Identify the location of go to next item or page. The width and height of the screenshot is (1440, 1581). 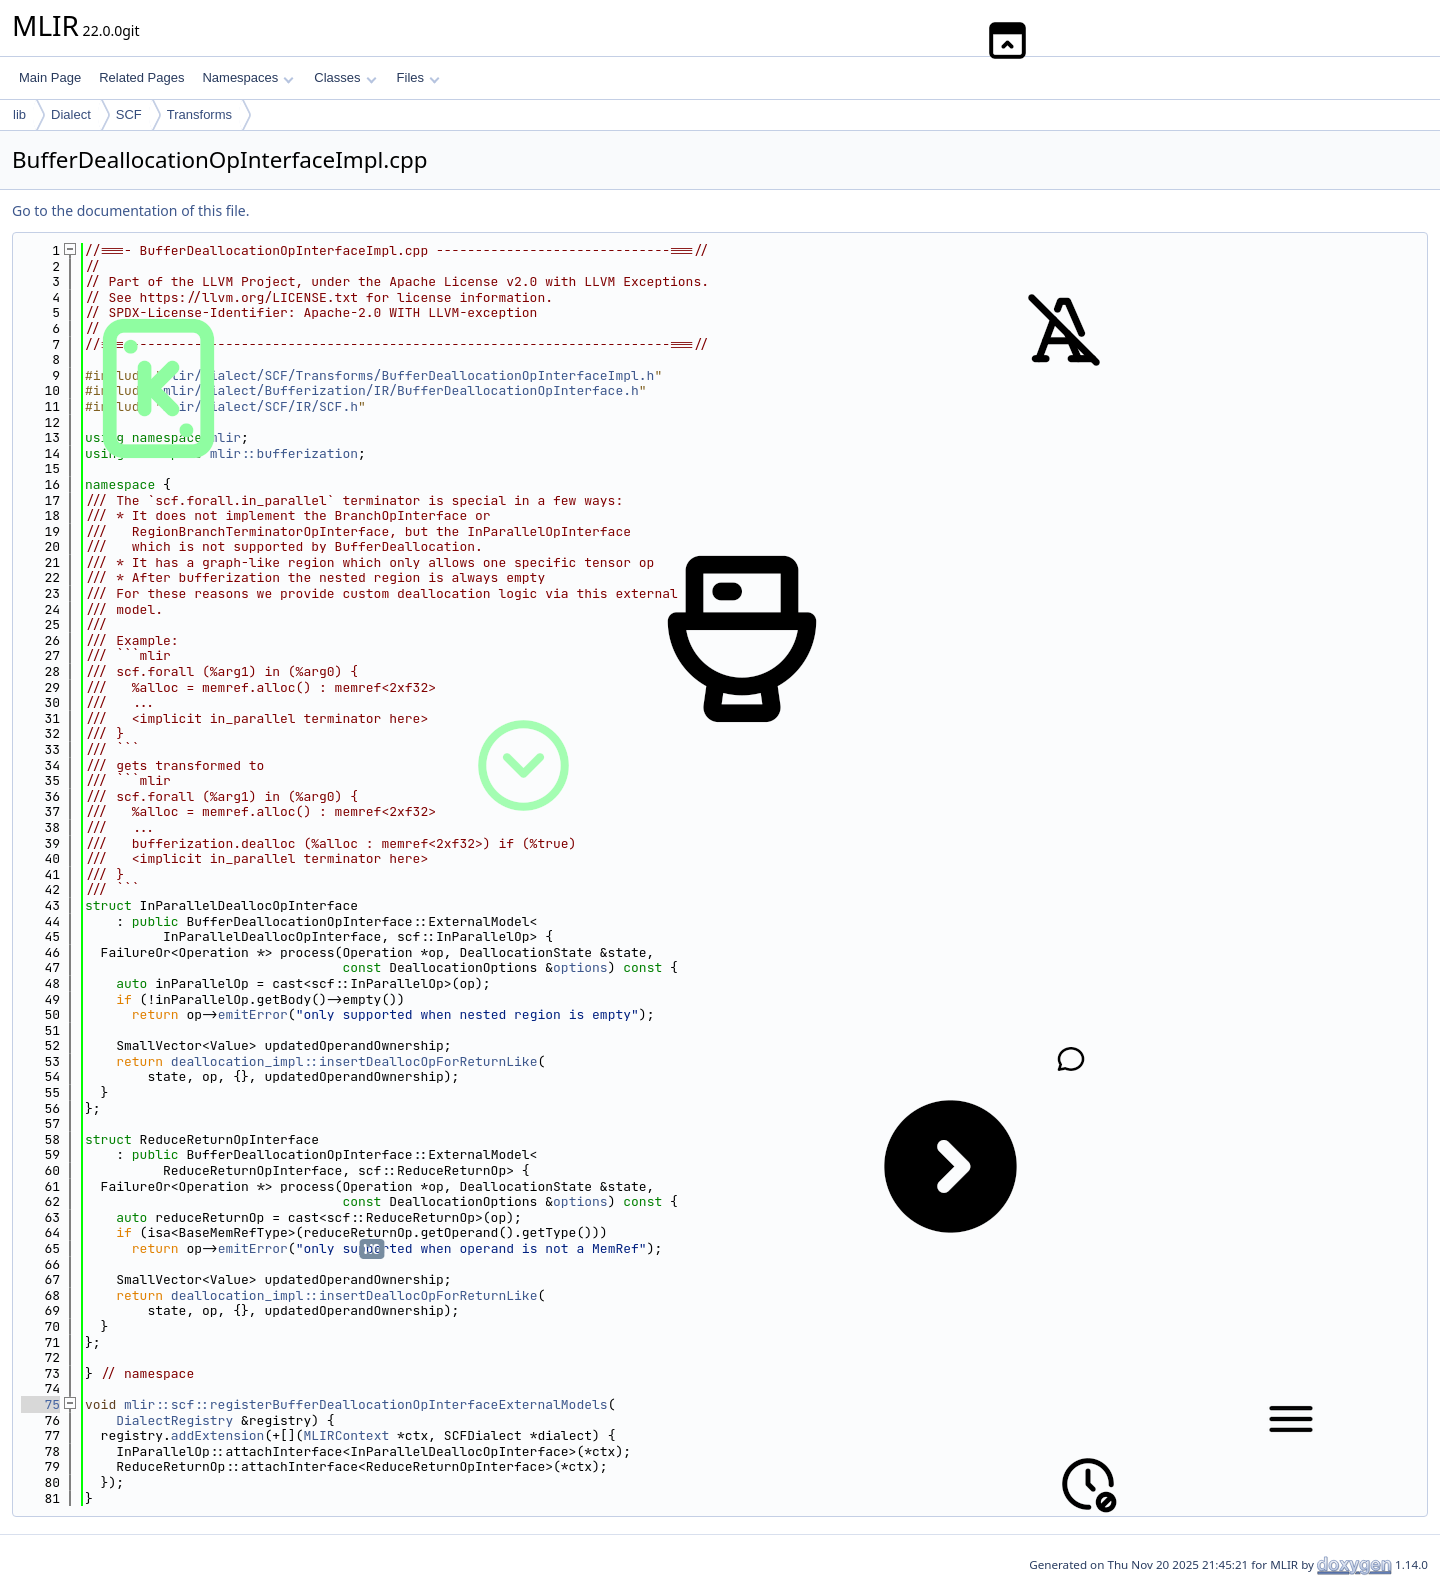
(950, 1166).